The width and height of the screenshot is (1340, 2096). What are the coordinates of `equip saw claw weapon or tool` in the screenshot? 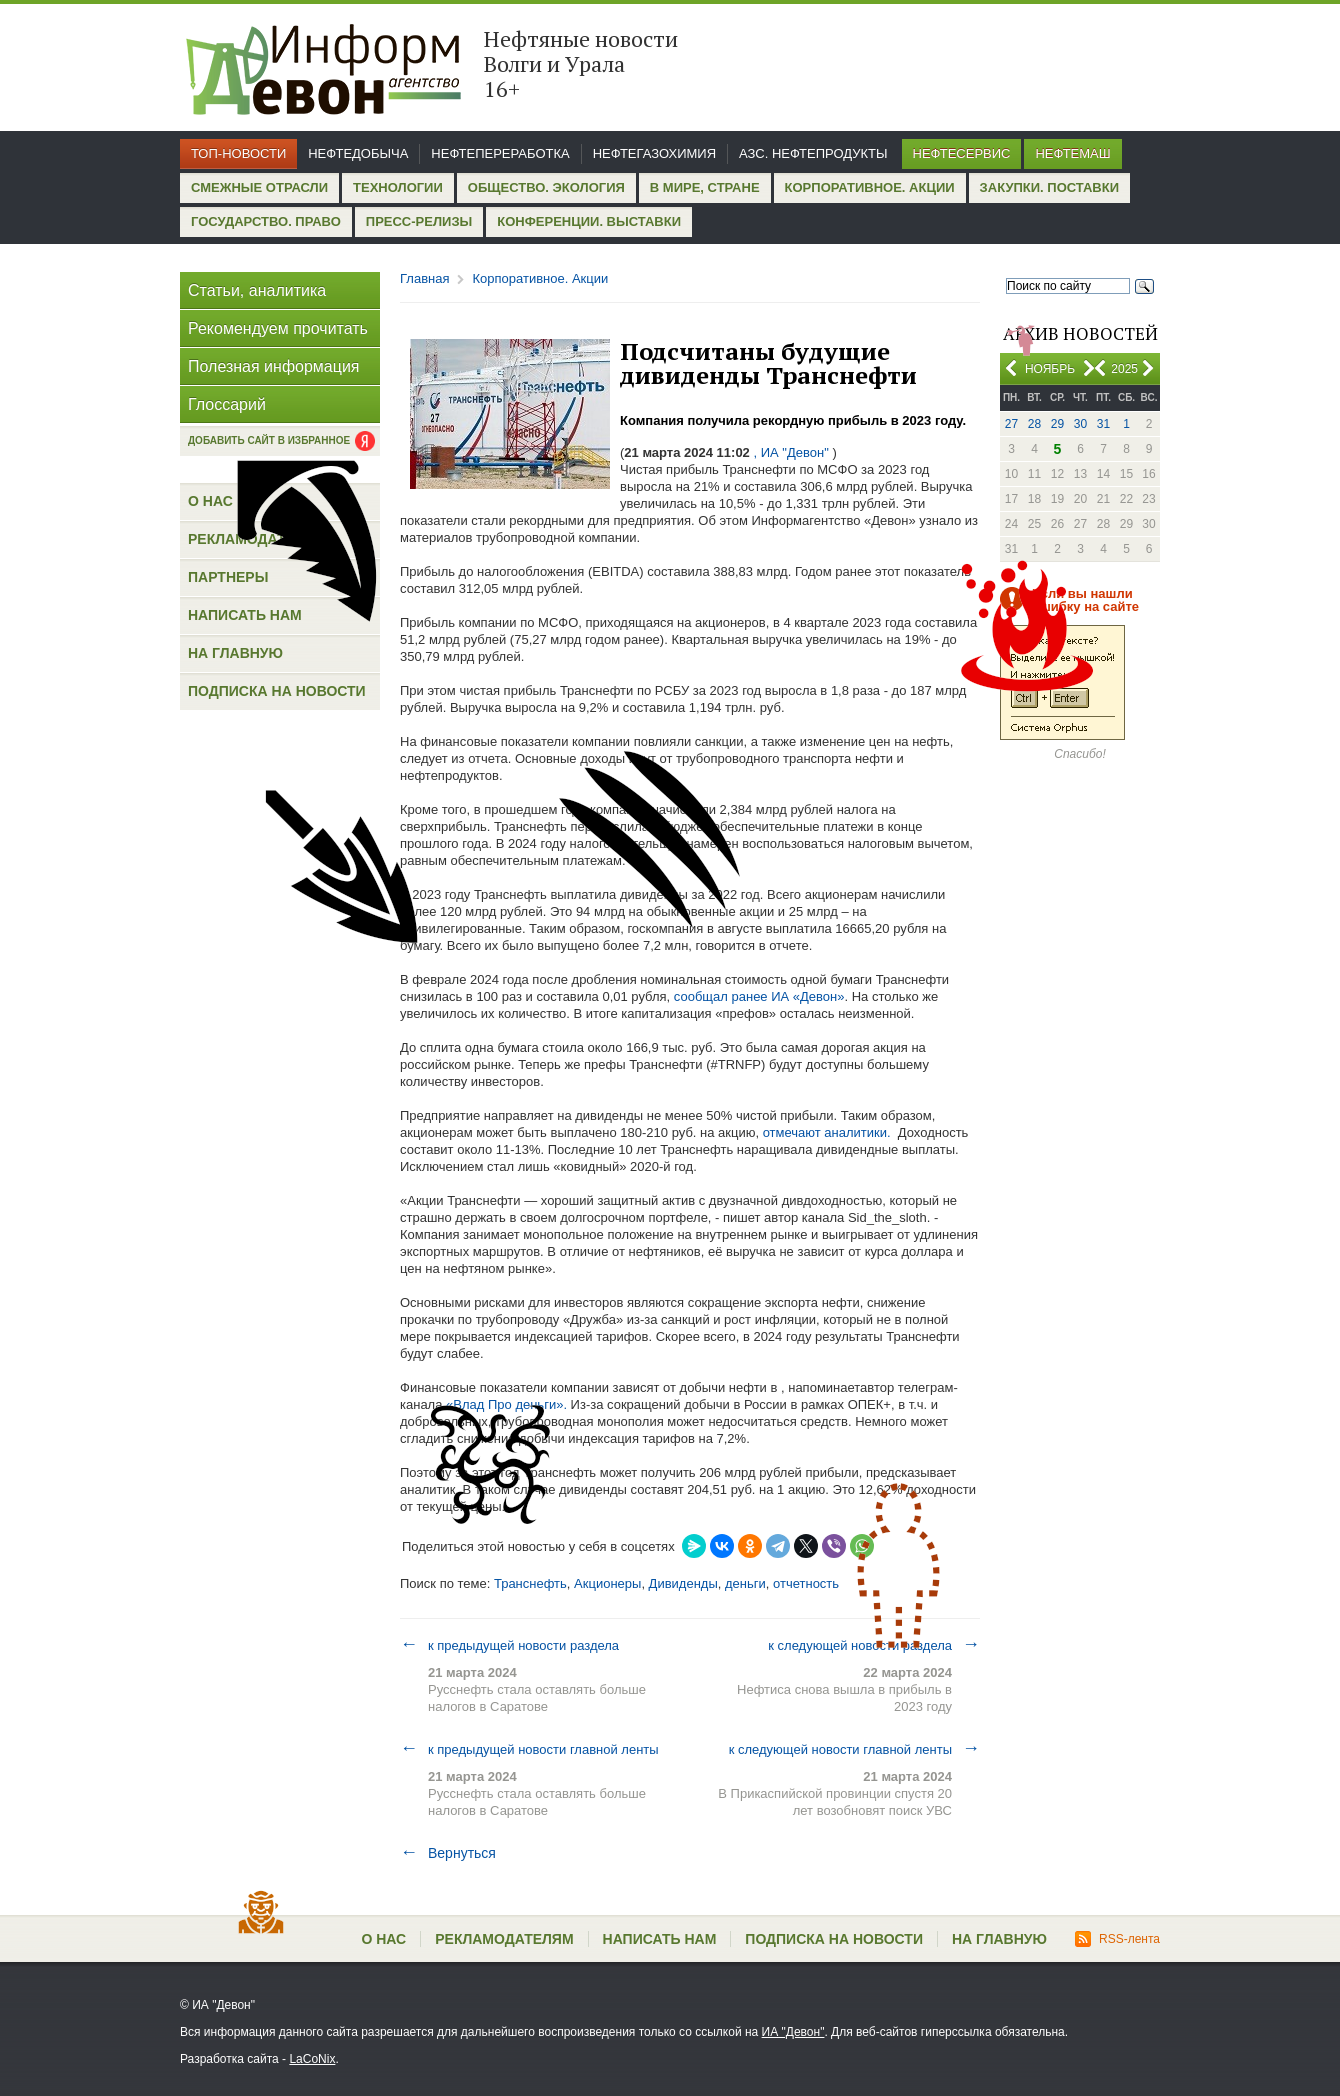 It's located at (315, 541).